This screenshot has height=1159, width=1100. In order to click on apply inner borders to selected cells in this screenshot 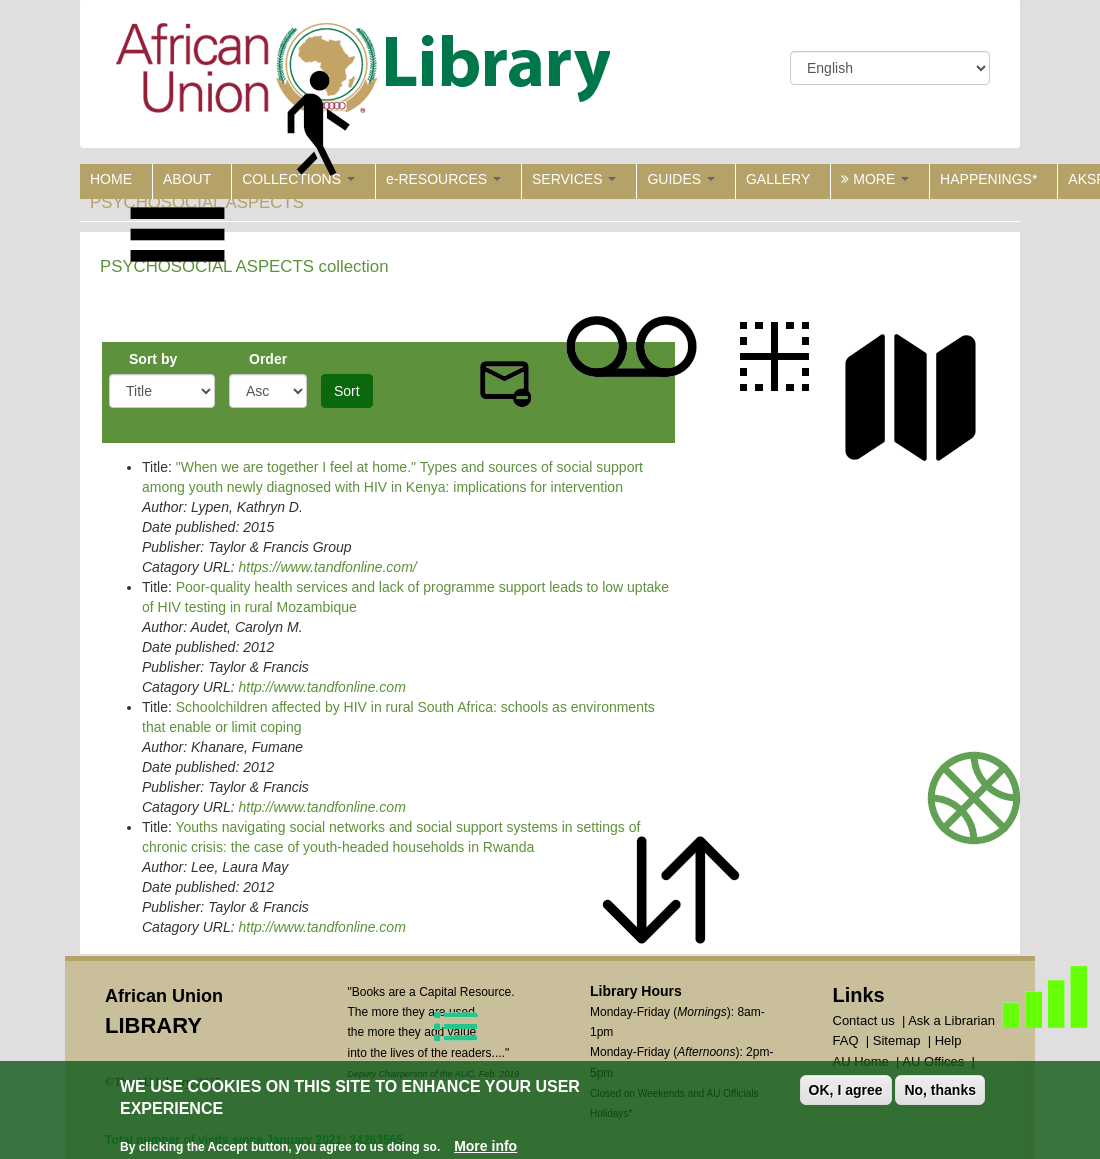, I will do `click(774, 356)`.